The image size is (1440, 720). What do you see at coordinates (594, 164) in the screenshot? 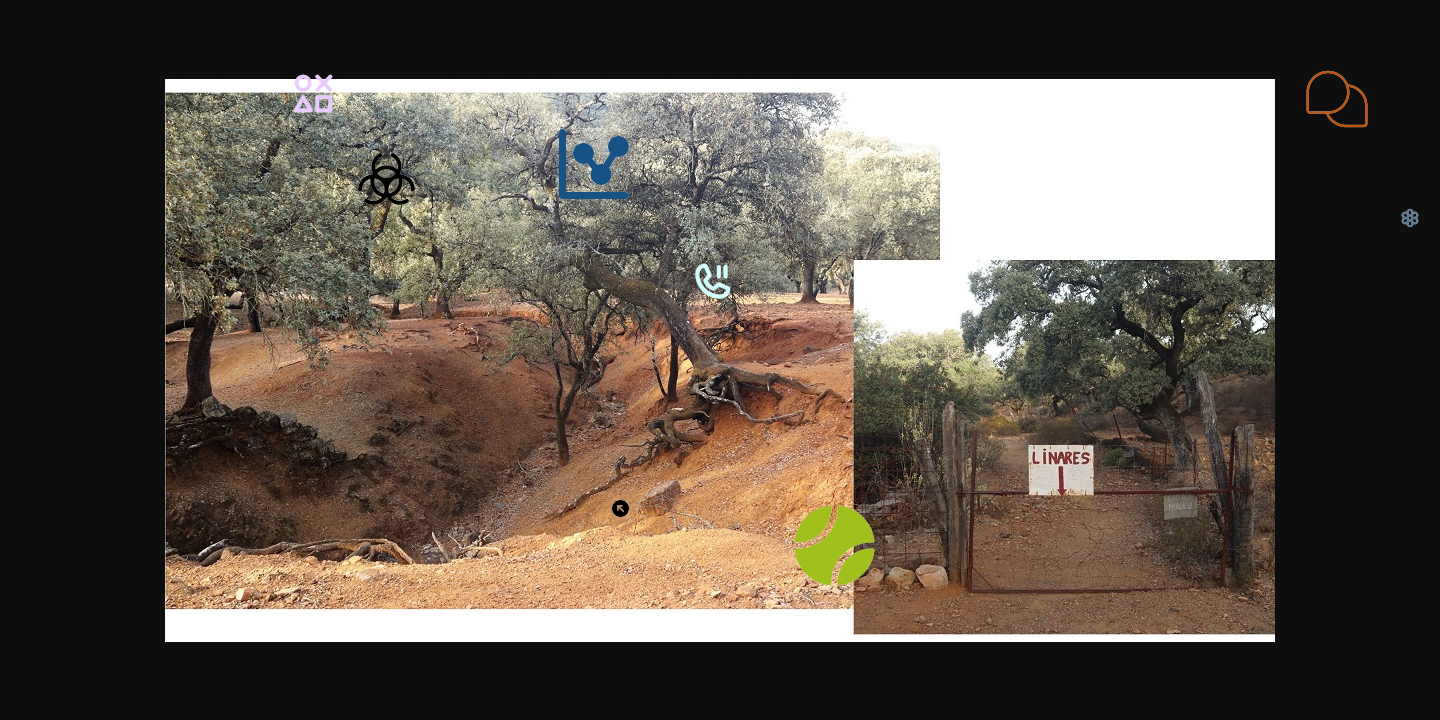
I see `view scatter plot or data visualization` at bounding box center [594, 164].